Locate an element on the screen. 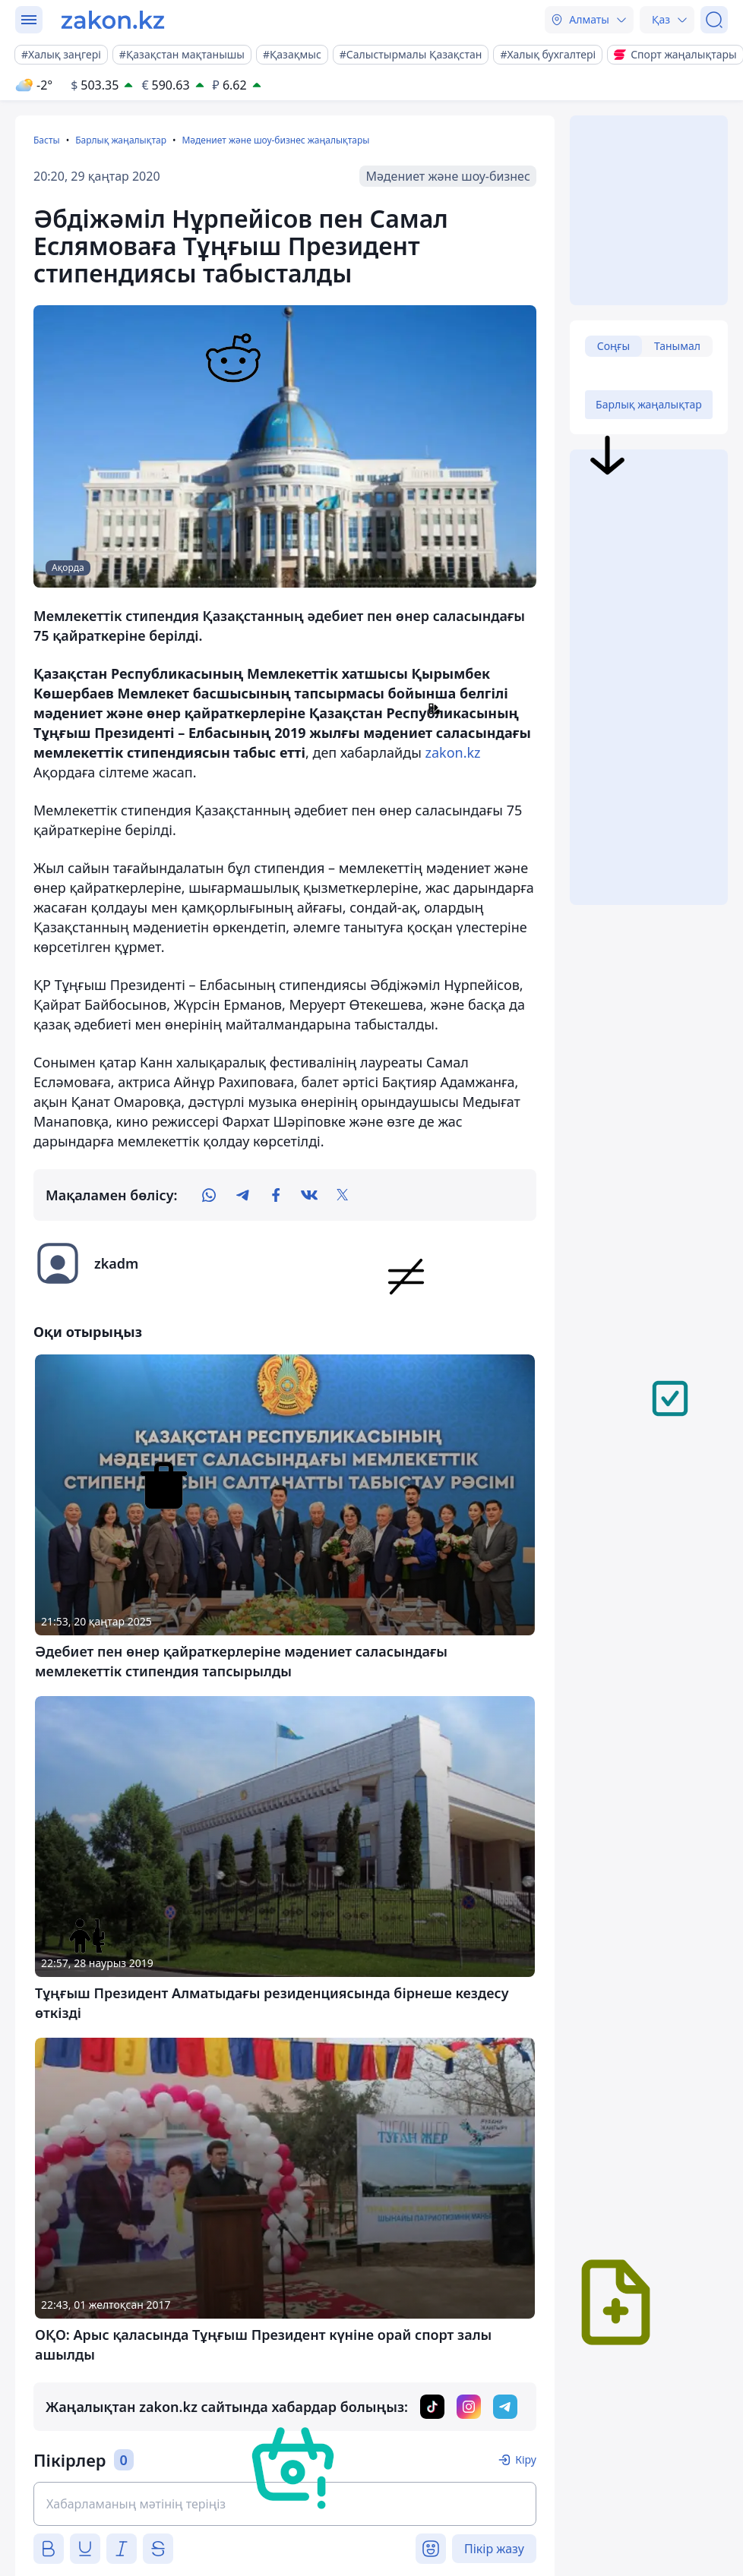 The height and width of the screenshot is (2576, 743). open the Reddit app is located at coordinates (233, 361).